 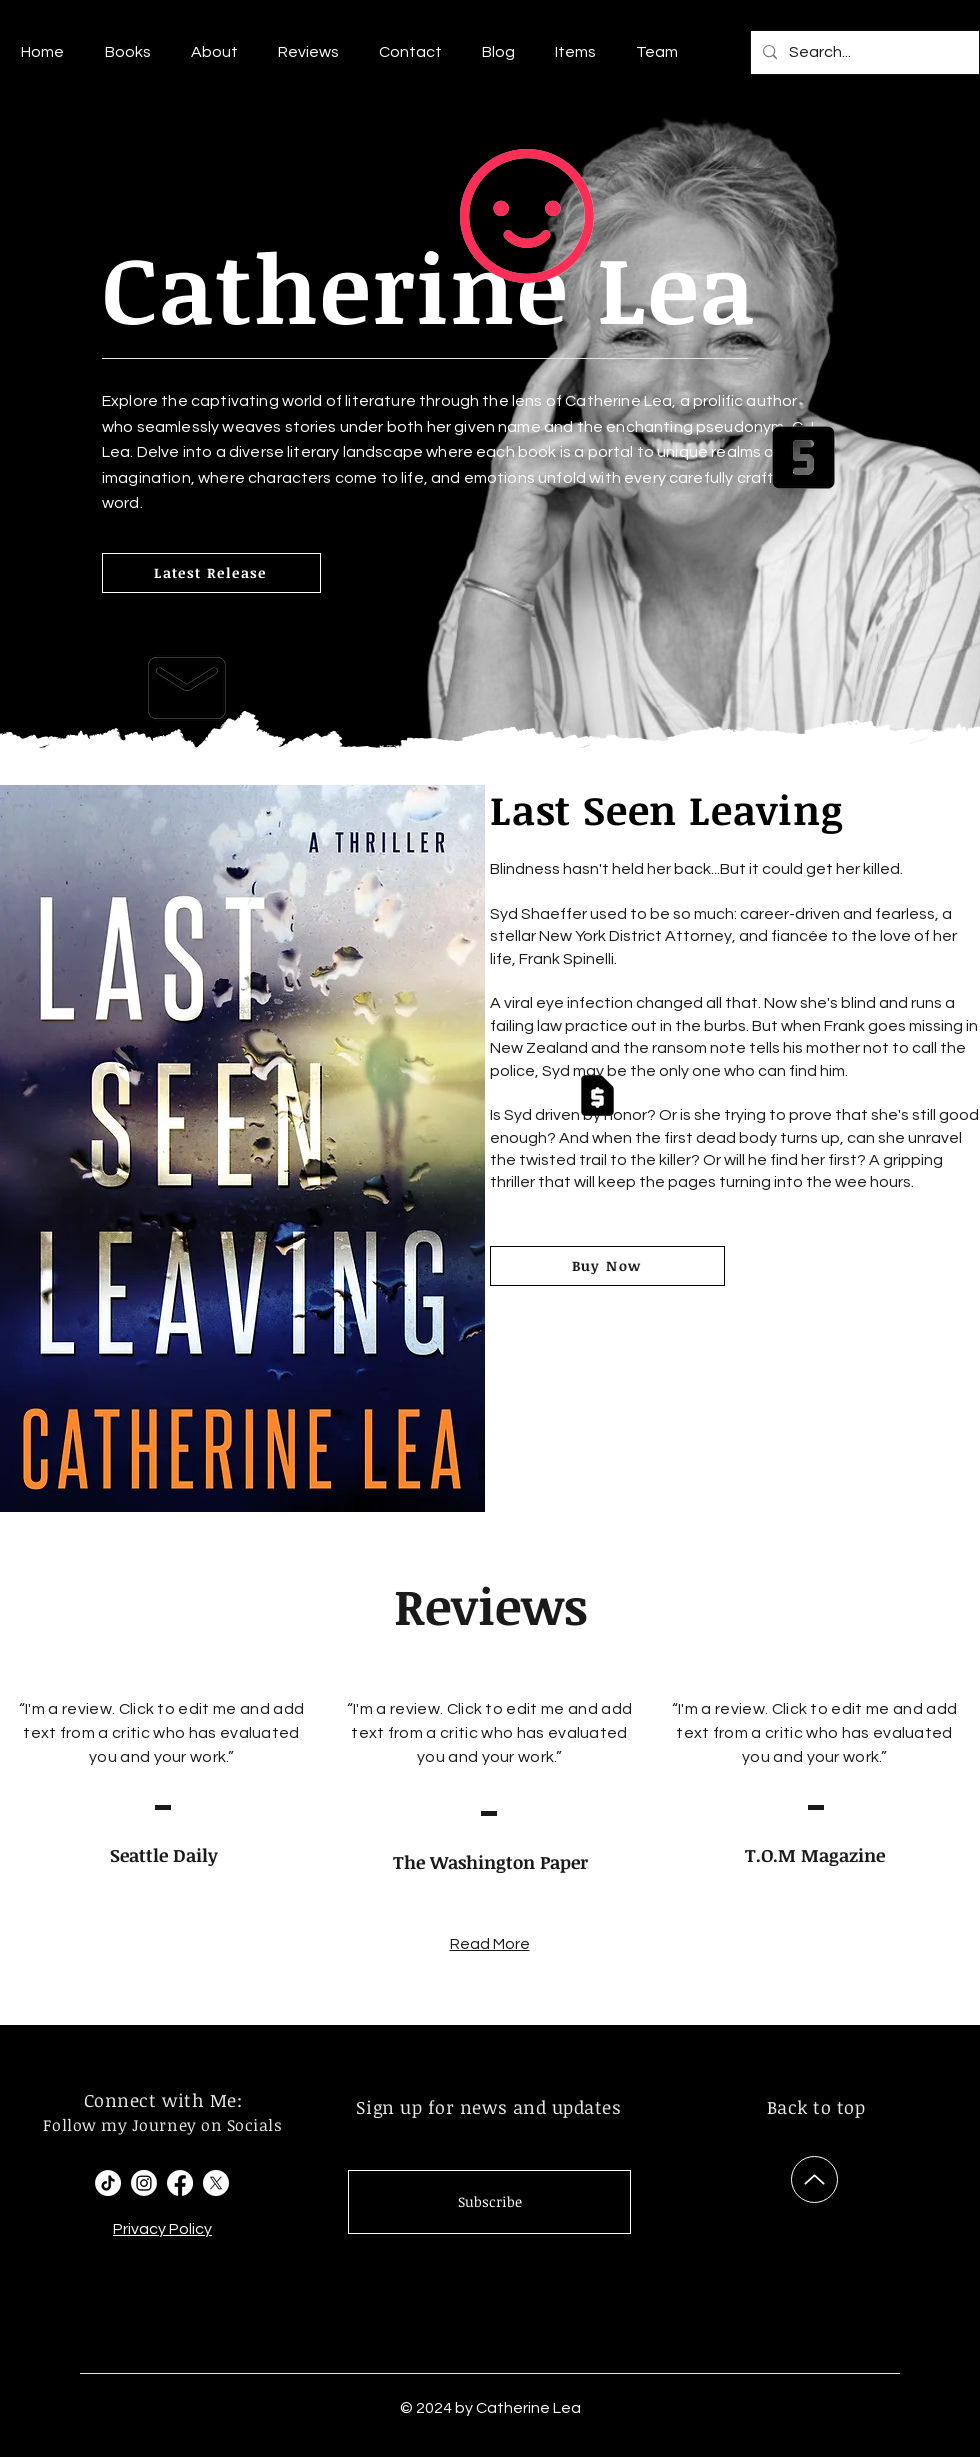 What do you see at coordinates (597, 1095) in the screenshot?
I see `view invoice or payment request` at bounding box center [597, 1095].